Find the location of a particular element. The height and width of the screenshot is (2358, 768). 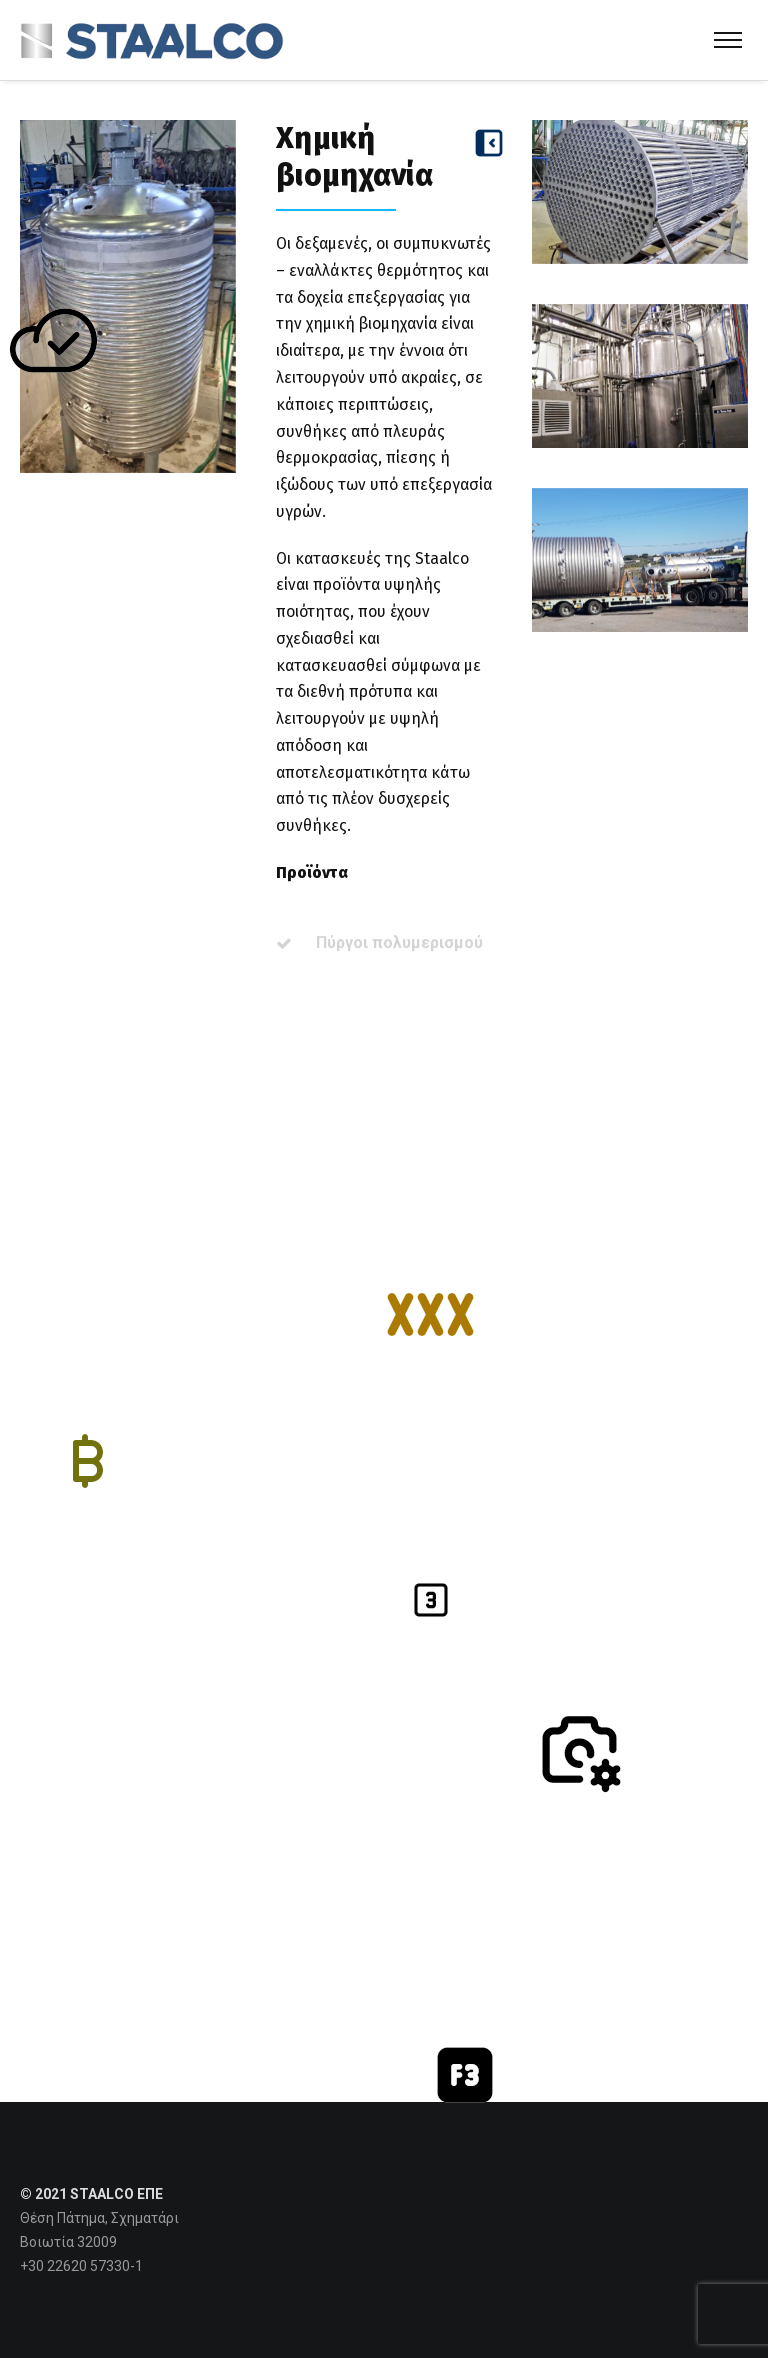

keyboard shortcut indicator for F3 function key is located at coordinates (465, 2075).